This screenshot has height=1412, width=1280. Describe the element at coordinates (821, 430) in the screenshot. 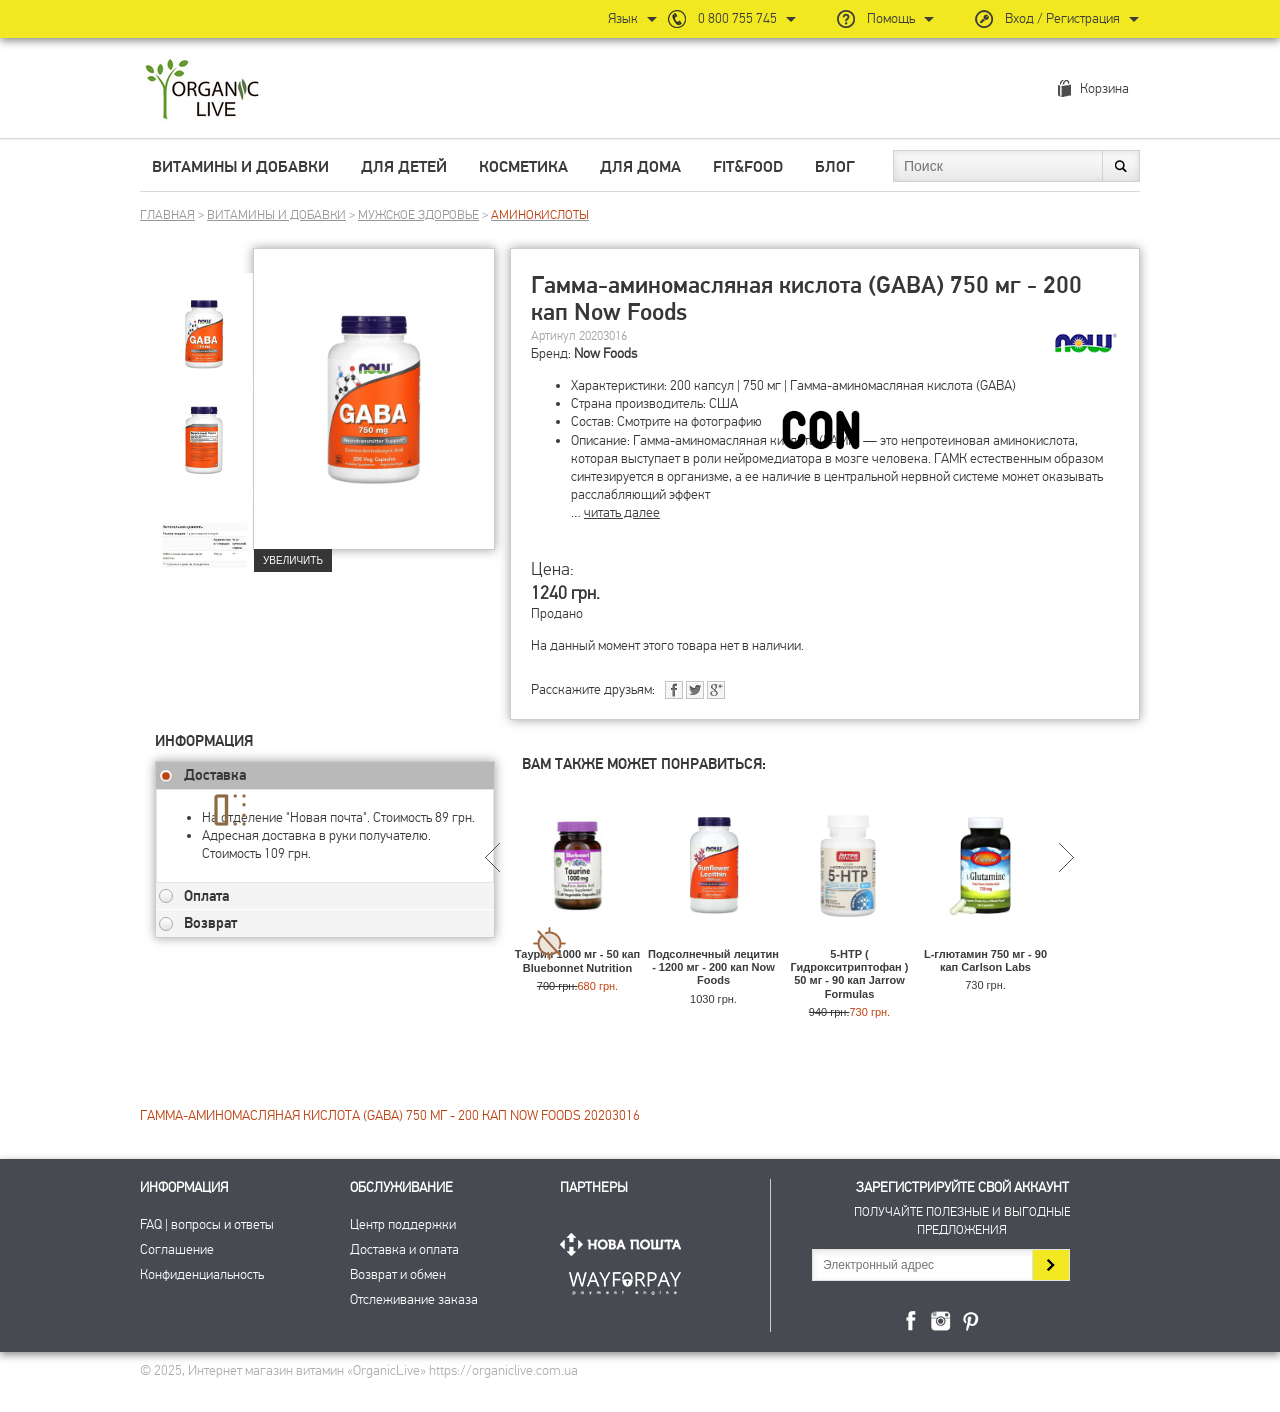

I see `initiate an HTTP connection request` at that location.